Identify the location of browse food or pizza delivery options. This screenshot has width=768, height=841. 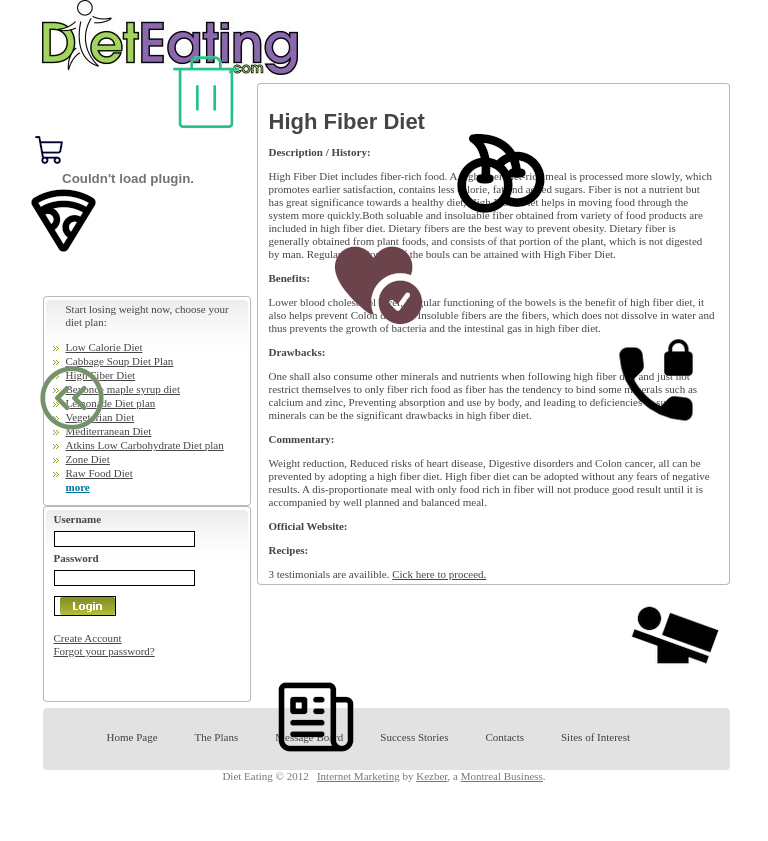
(63, 219).